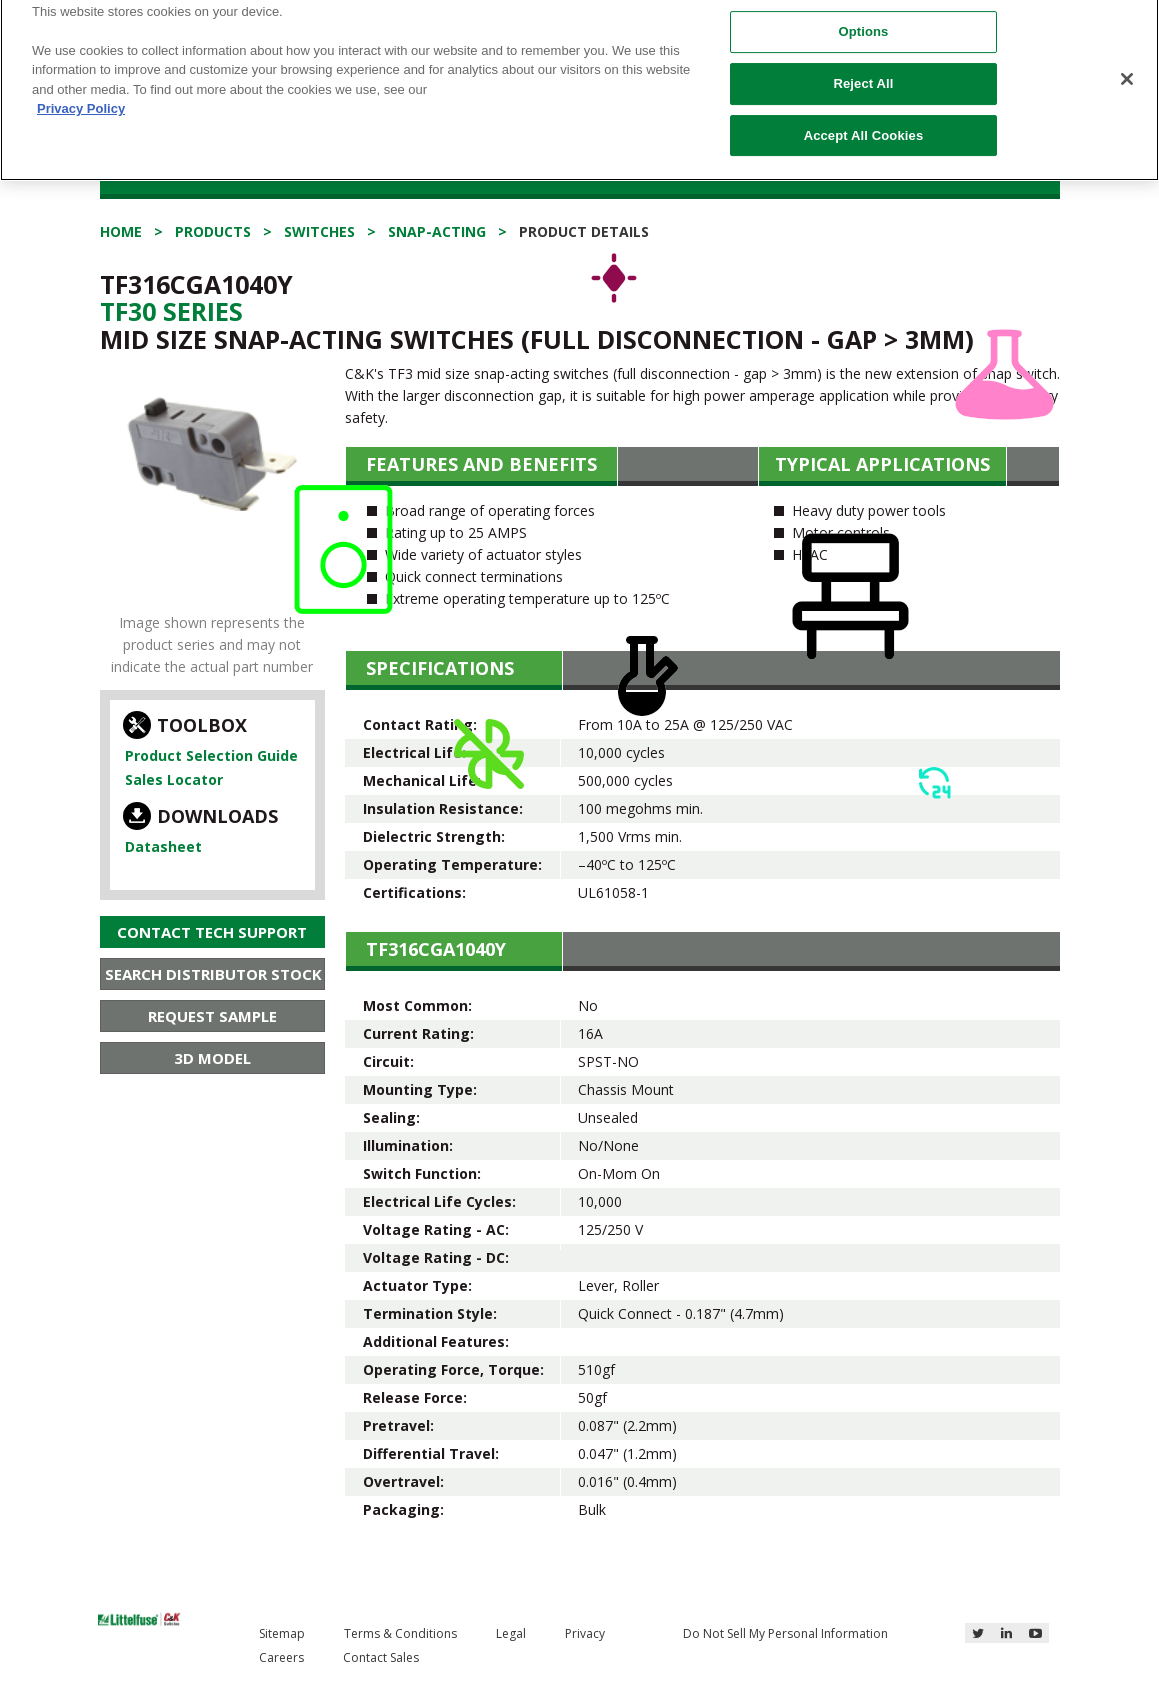 The width and height of the screenshot is (1159, 1691). I want to click on browse furniture or seating options, so click(850, 596).